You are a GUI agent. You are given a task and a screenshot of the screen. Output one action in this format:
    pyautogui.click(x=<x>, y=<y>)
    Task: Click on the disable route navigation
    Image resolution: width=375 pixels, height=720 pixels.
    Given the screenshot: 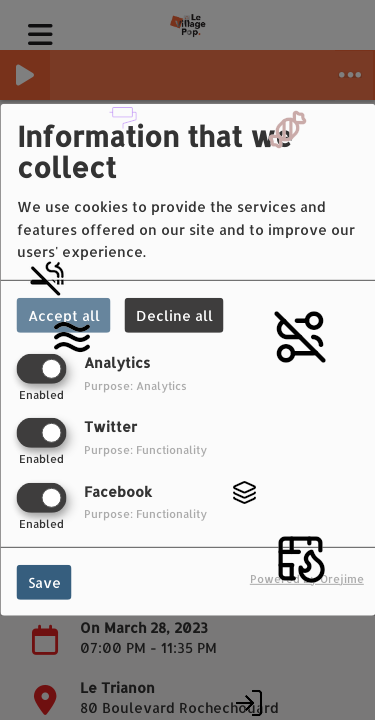 What is the action you would take?
    pyautogui.click(x=300, y=337)
    